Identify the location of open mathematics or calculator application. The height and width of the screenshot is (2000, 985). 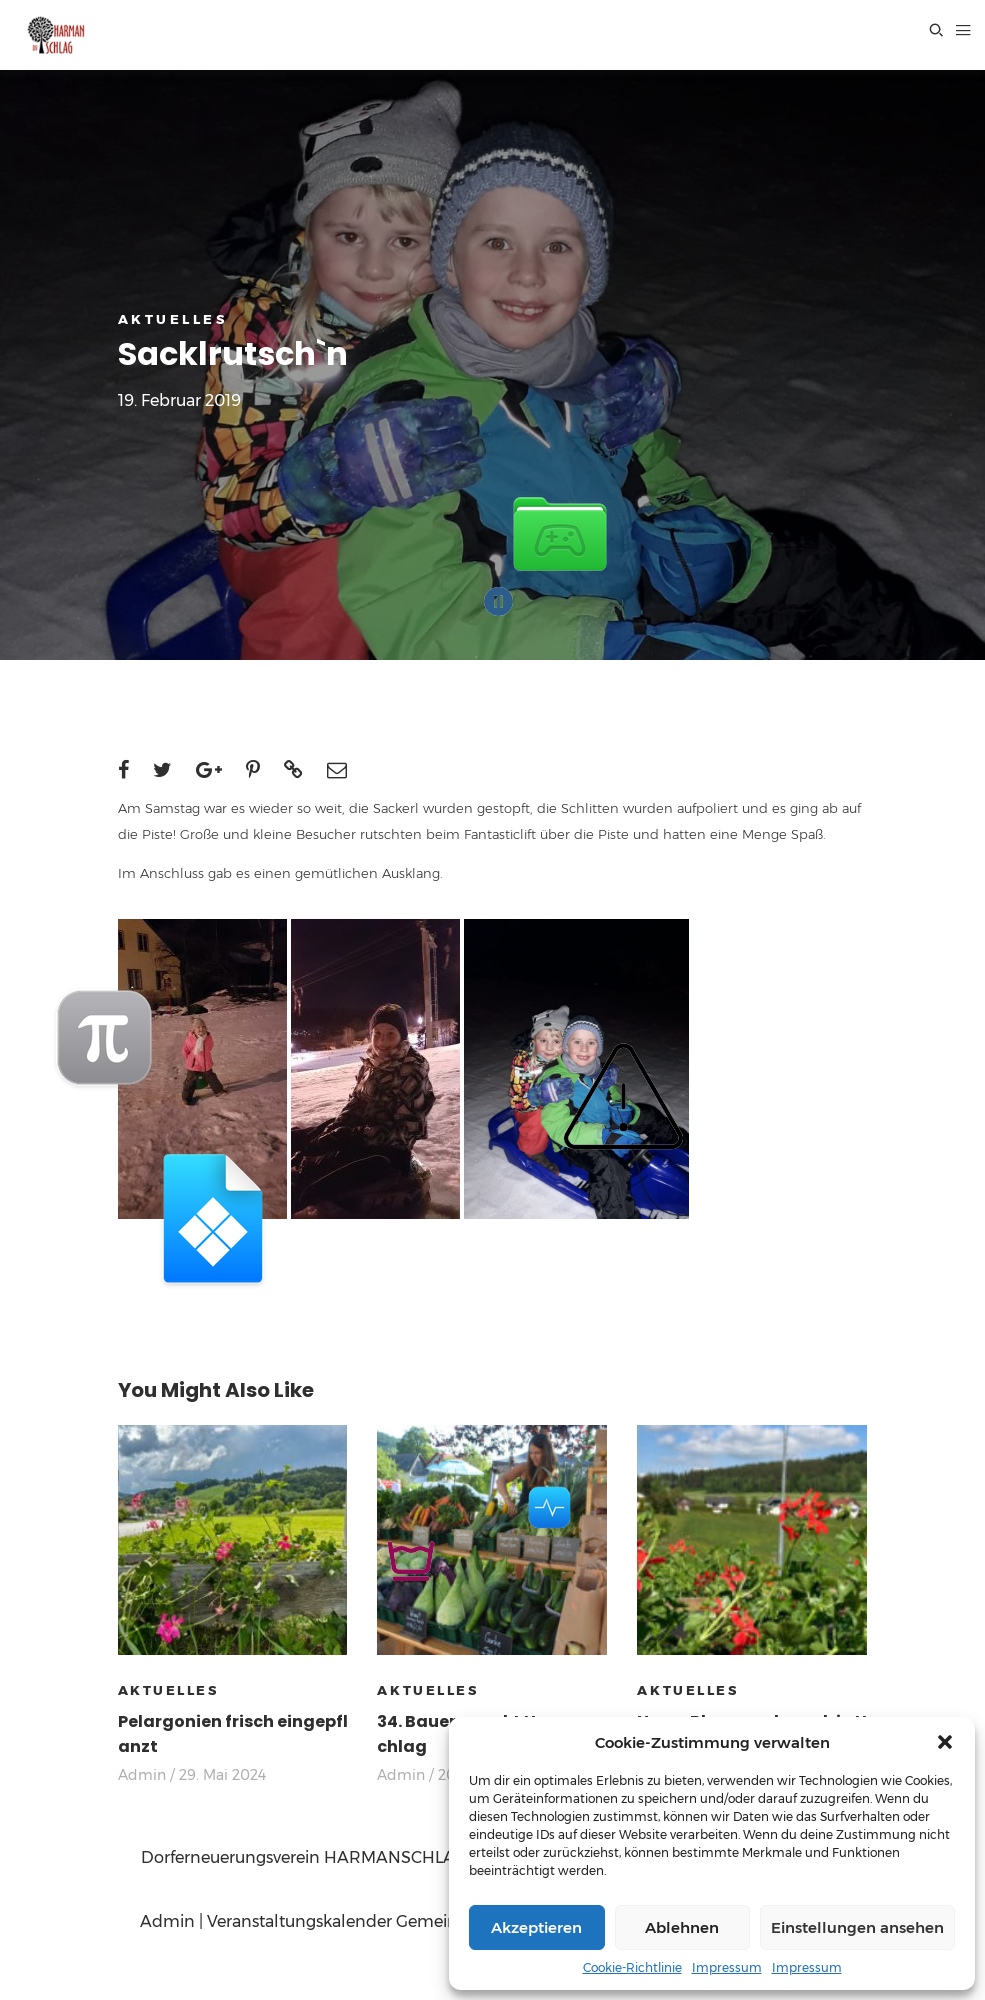
(104, 1037).